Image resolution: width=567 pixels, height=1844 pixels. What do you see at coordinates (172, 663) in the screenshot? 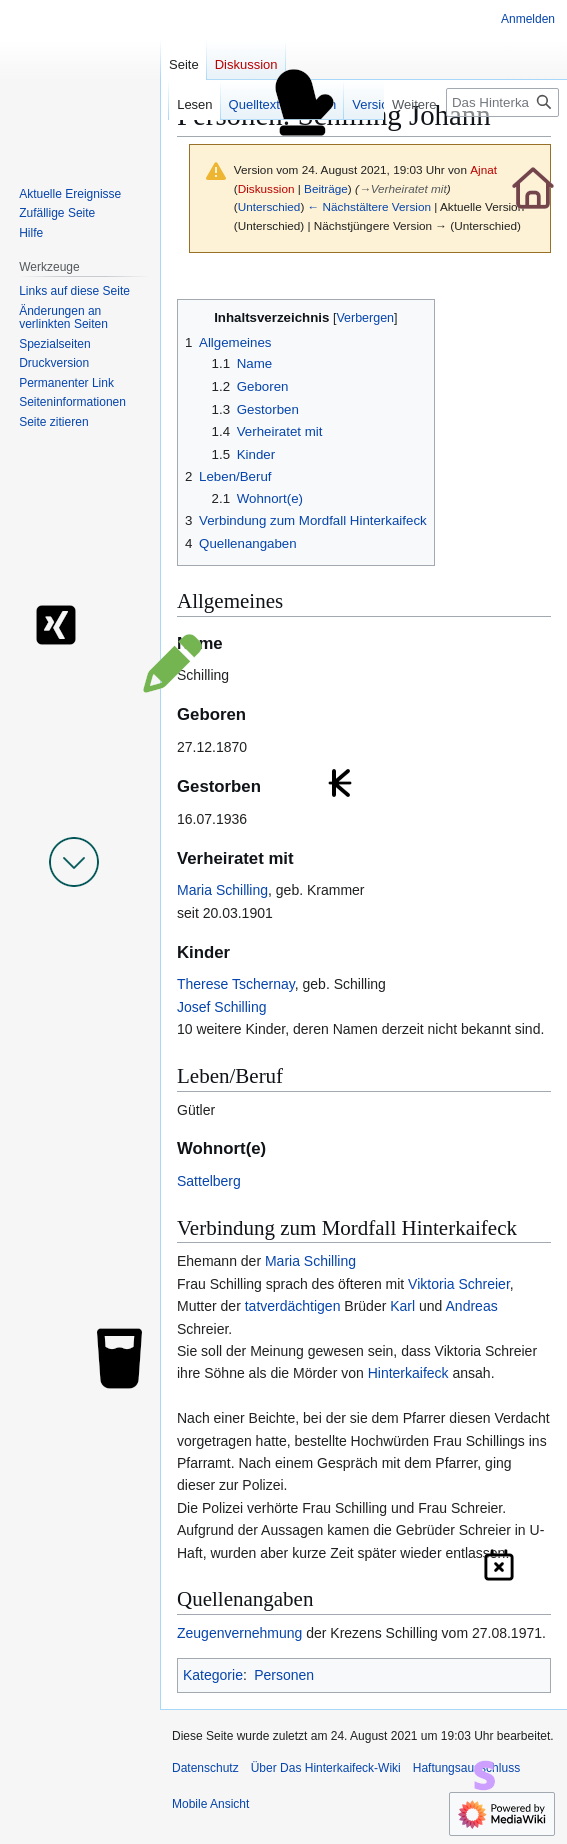
I see `edit content or text` at bounding box center [172, 663].